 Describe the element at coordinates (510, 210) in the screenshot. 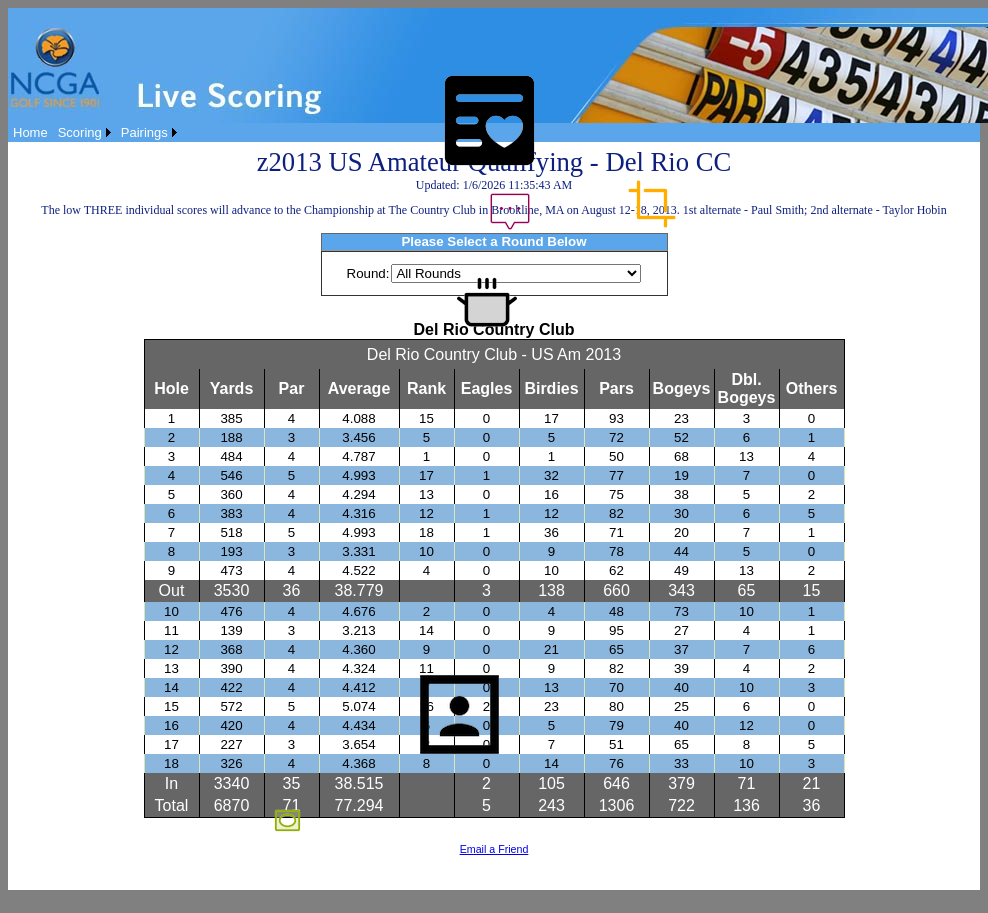

I see `open chat or messaging` at that location.